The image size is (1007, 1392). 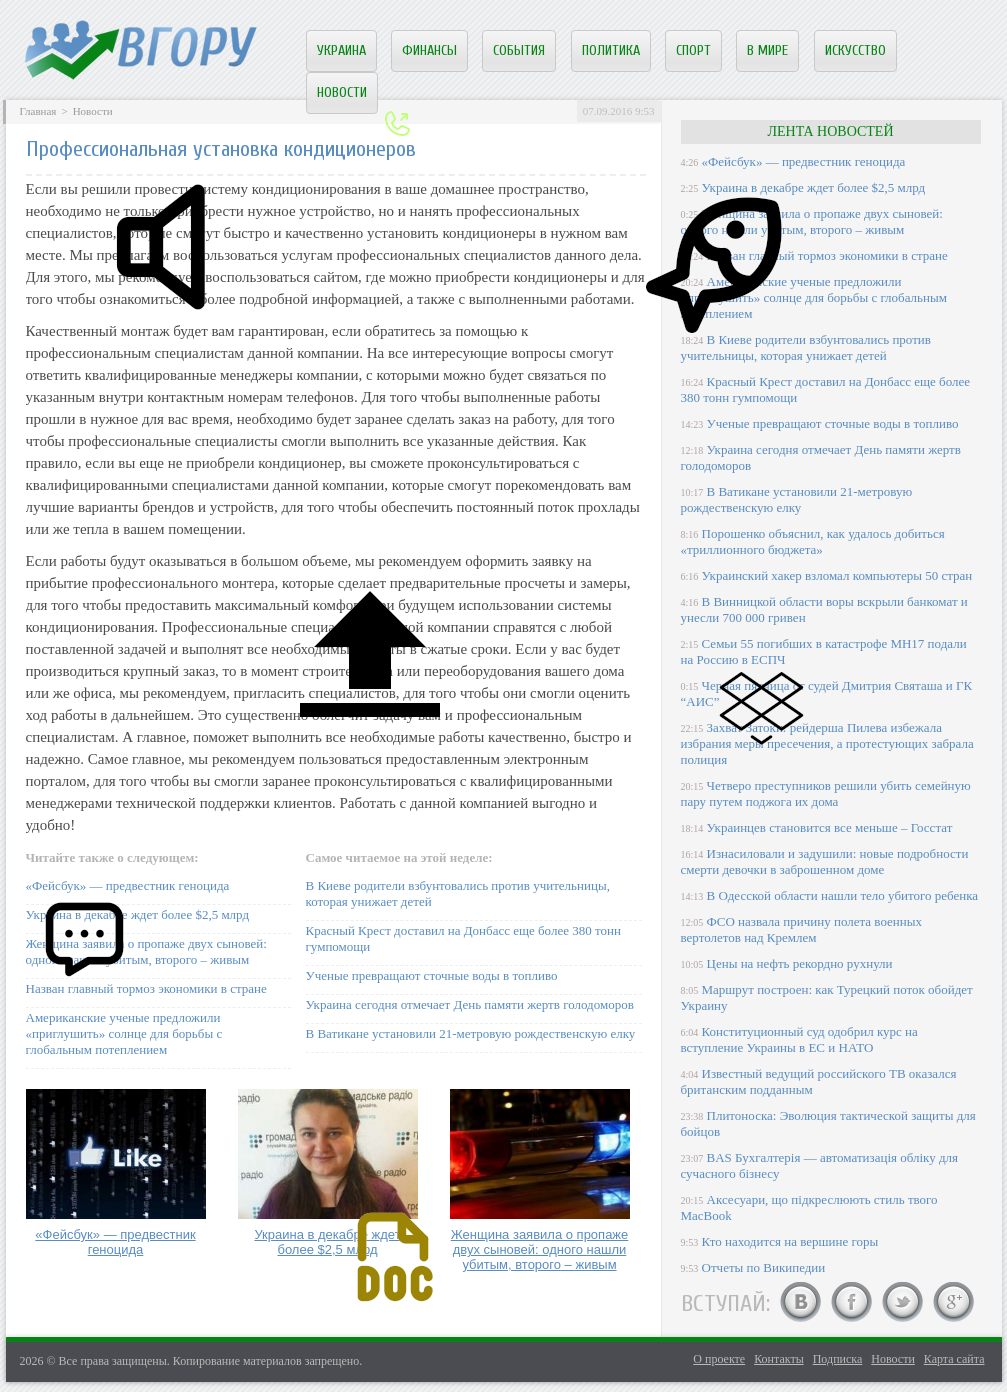 What do you see at coordinates (398, 123) in the screenshot?
I see `indicates an outgoing call` at bounding box center [398, 123].